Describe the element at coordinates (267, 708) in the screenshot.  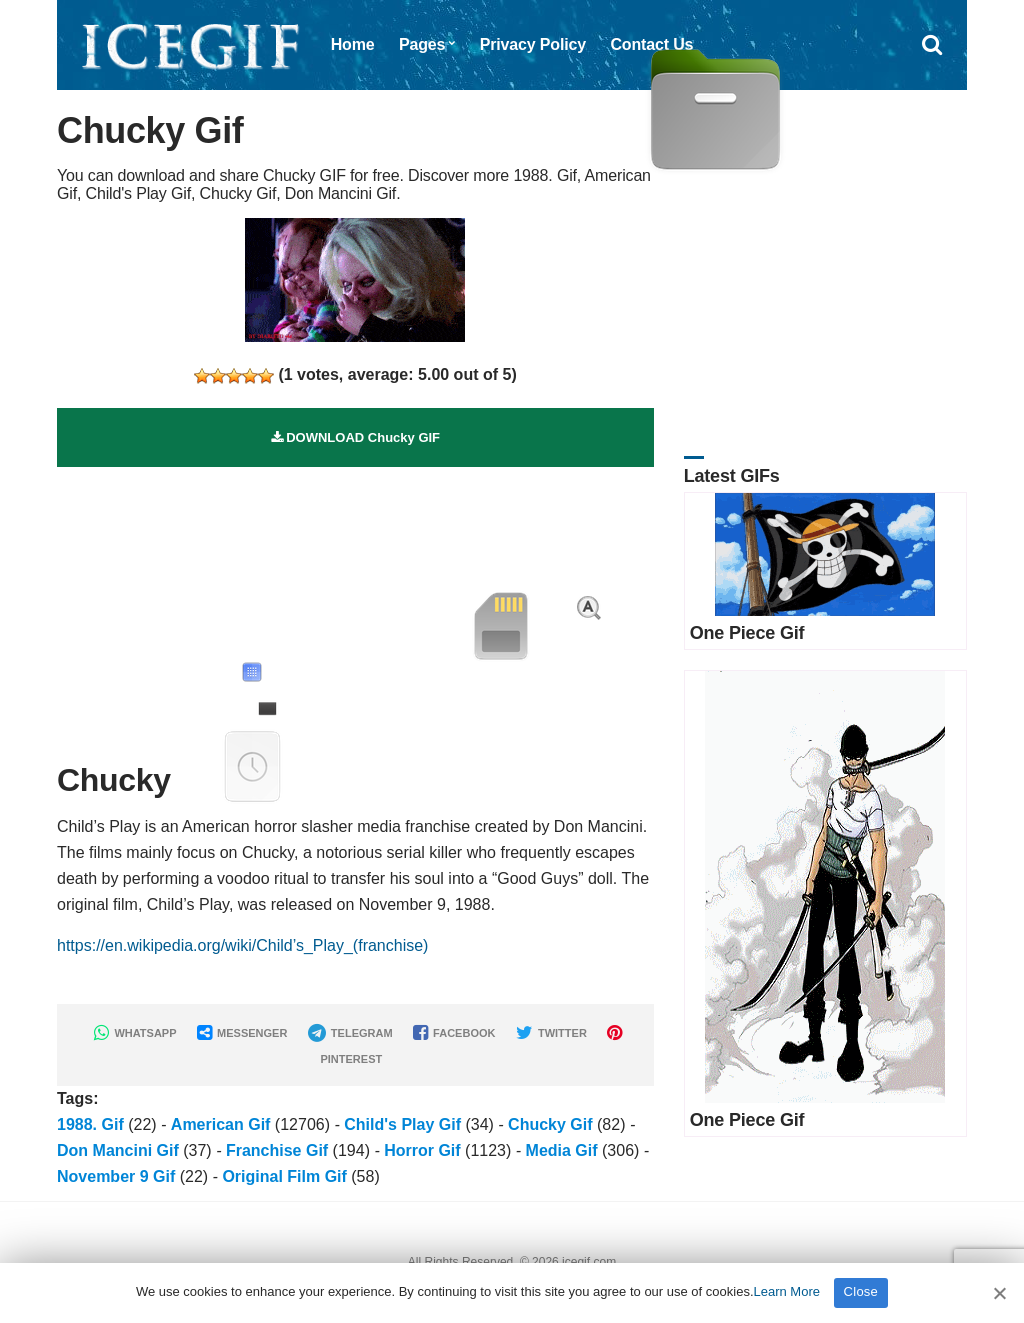
I see `trackpad or touchpad device icon` at that location.